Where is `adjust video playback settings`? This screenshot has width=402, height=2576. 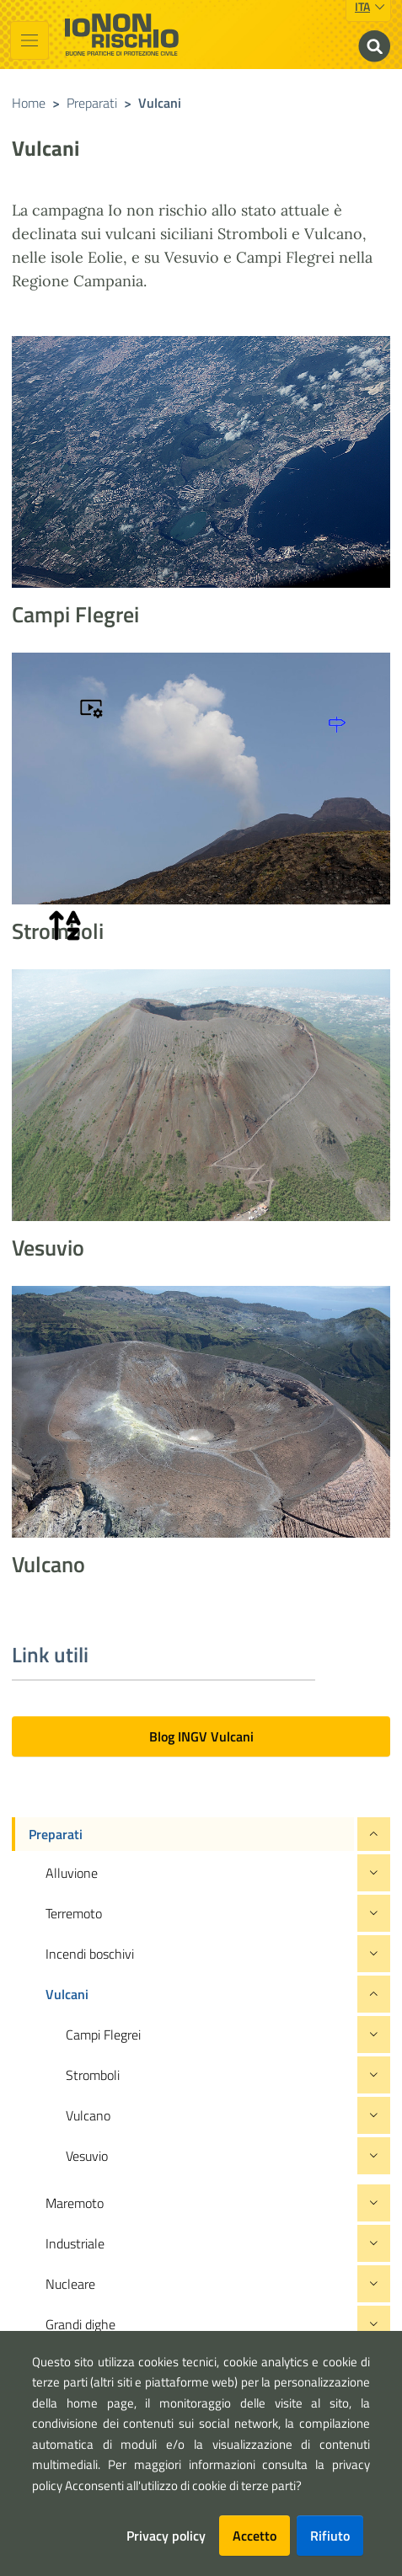 adjust video playback settings is located at coordinates (91, 707).